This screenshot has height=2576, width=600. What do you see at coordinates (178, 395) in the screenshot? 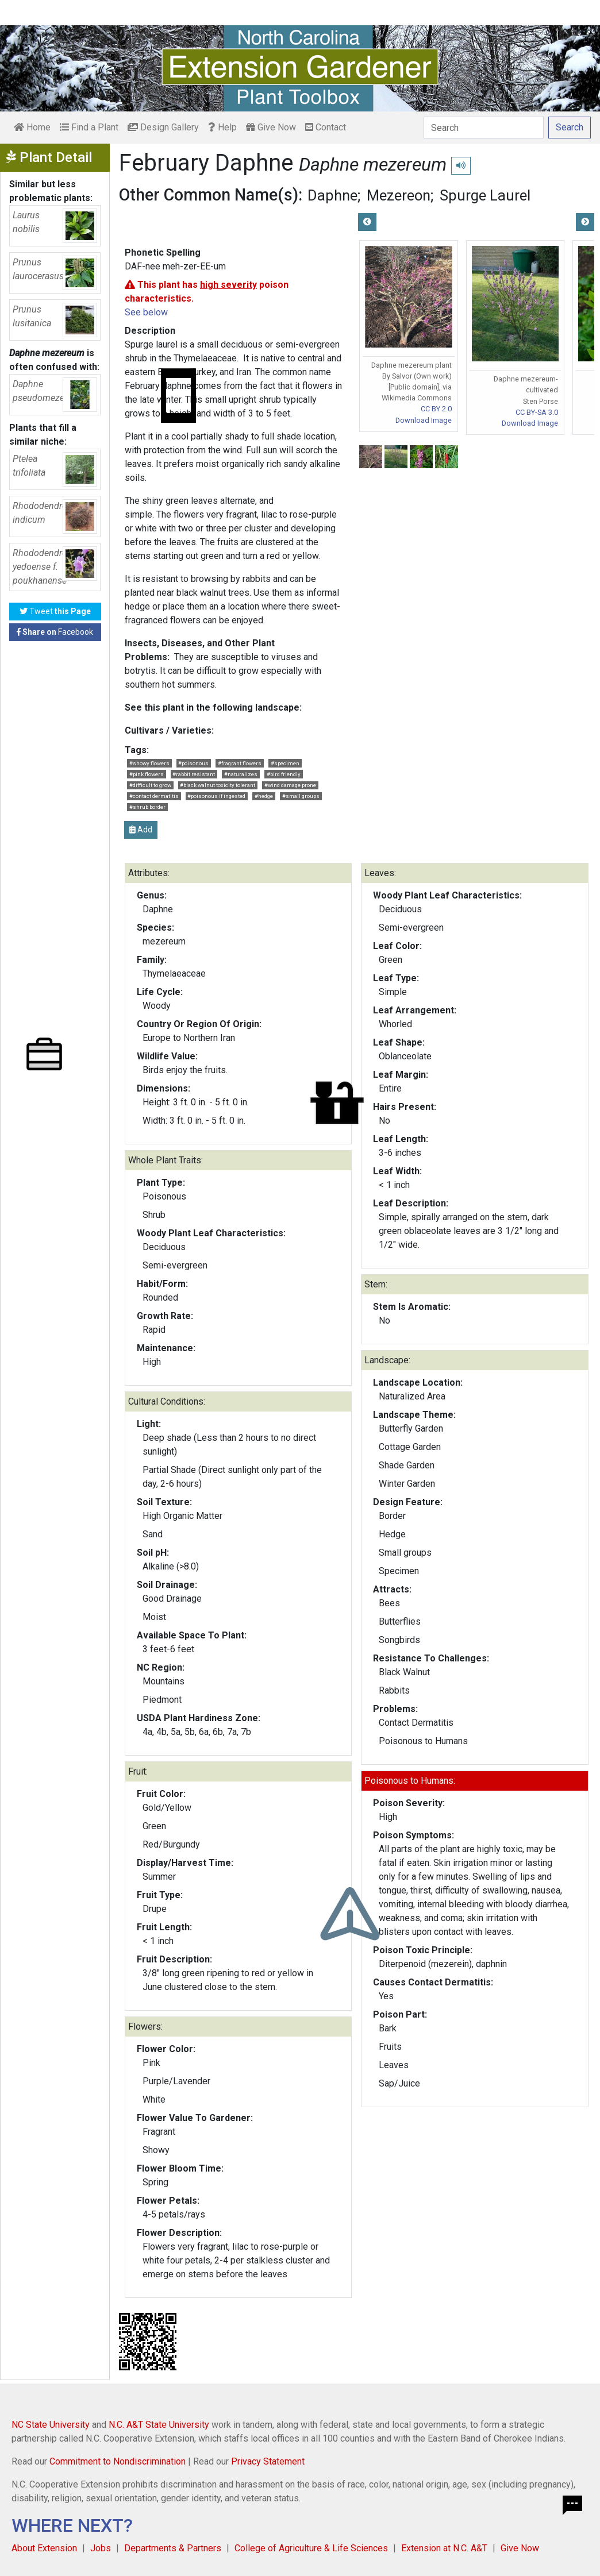
I see `indicates mobile device or smartphone view` at bounding box center [178, 395].